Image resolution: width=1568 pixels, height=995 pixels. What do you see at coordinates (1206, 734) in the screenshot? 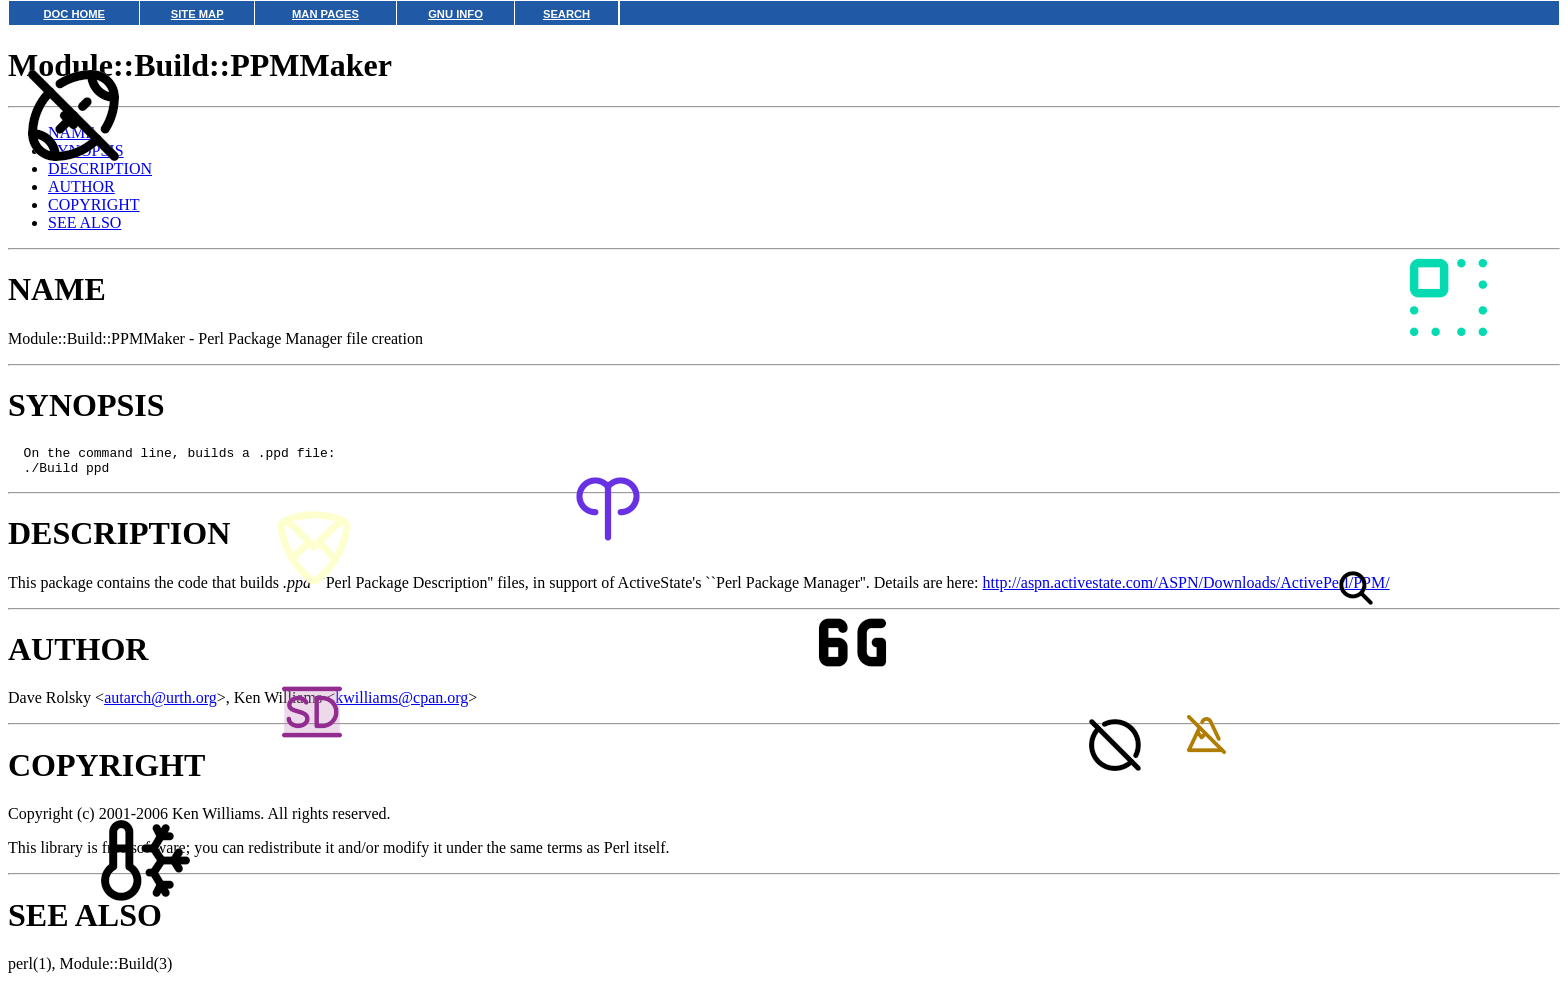
I see `image unavailable or cannot be displayed` at bounding box center [1206, 734].